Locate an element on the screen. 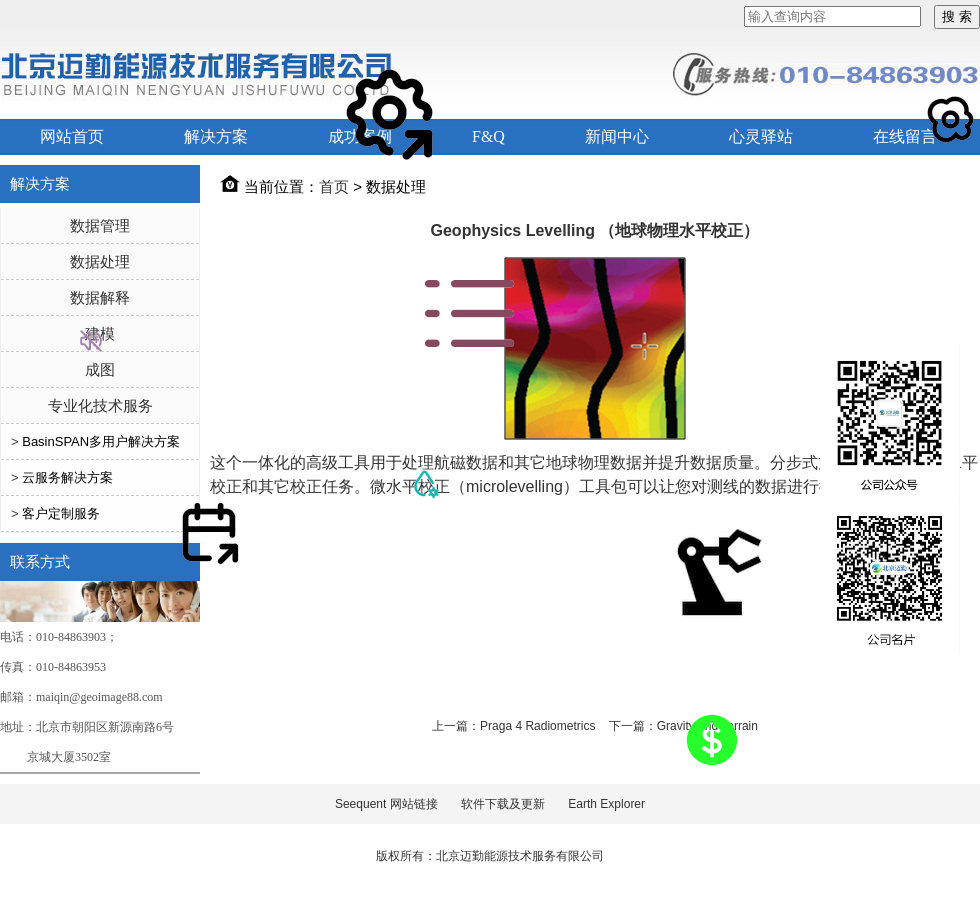  share app or system settings is located at coordinates (389, 112).